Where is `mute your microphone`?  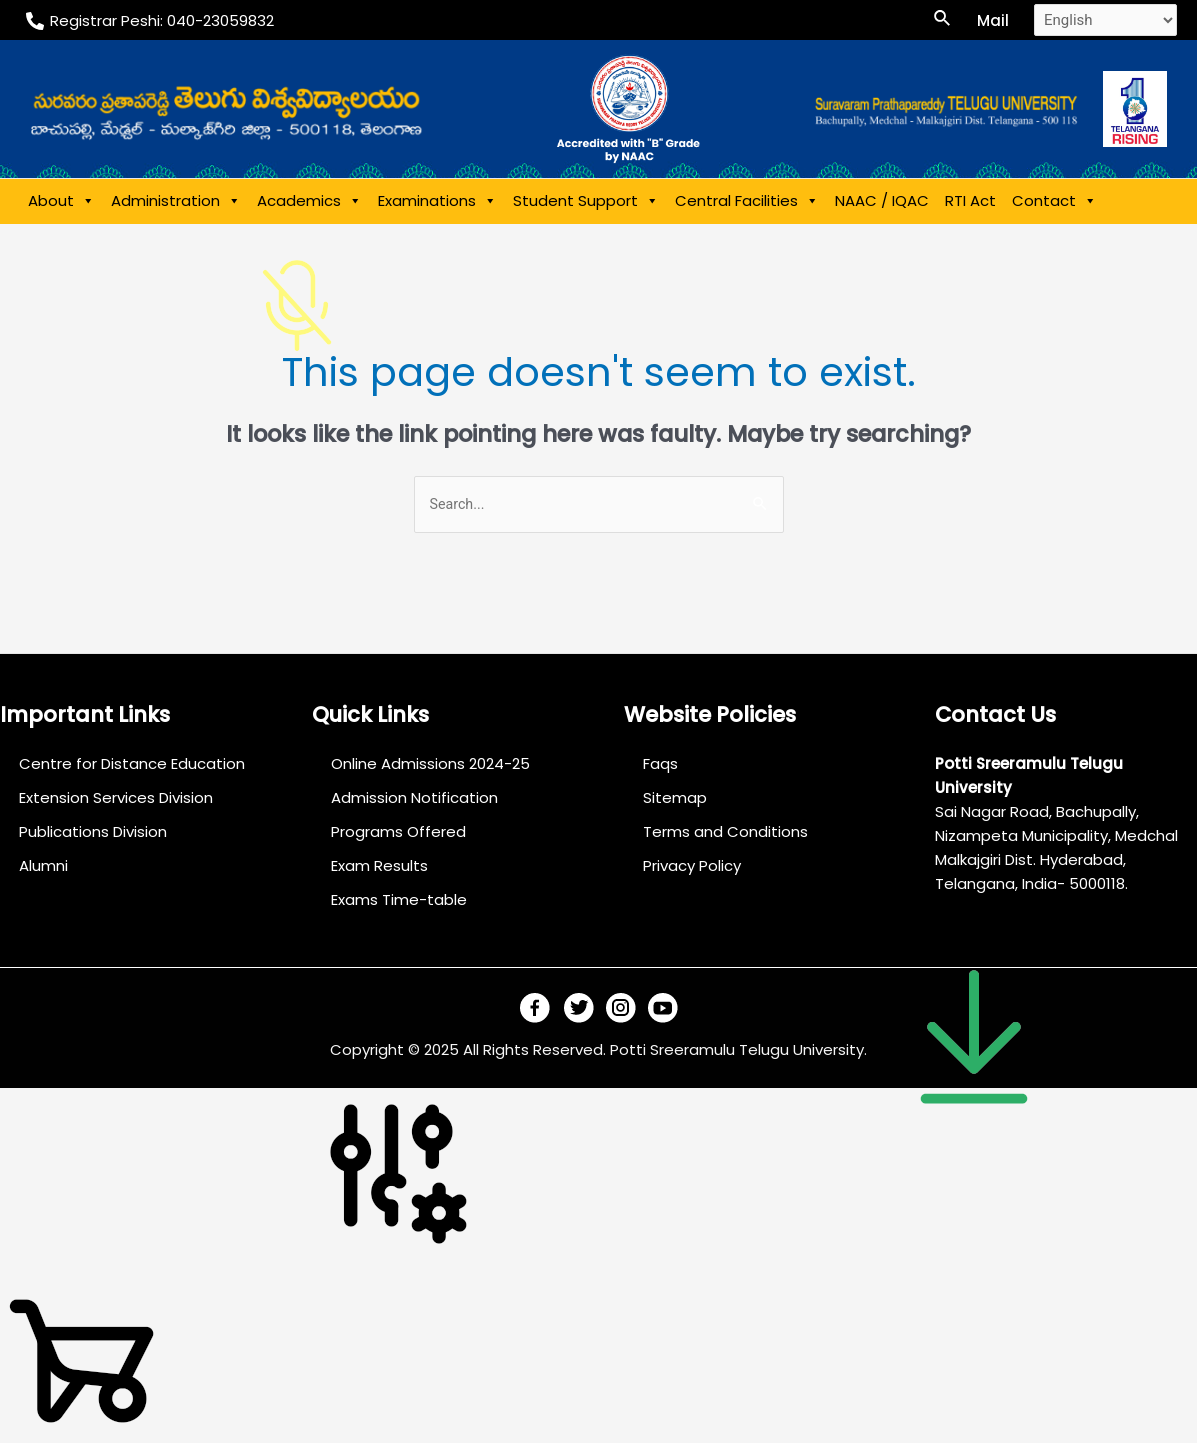
mute your microphone is located at coordinates (297, 304).